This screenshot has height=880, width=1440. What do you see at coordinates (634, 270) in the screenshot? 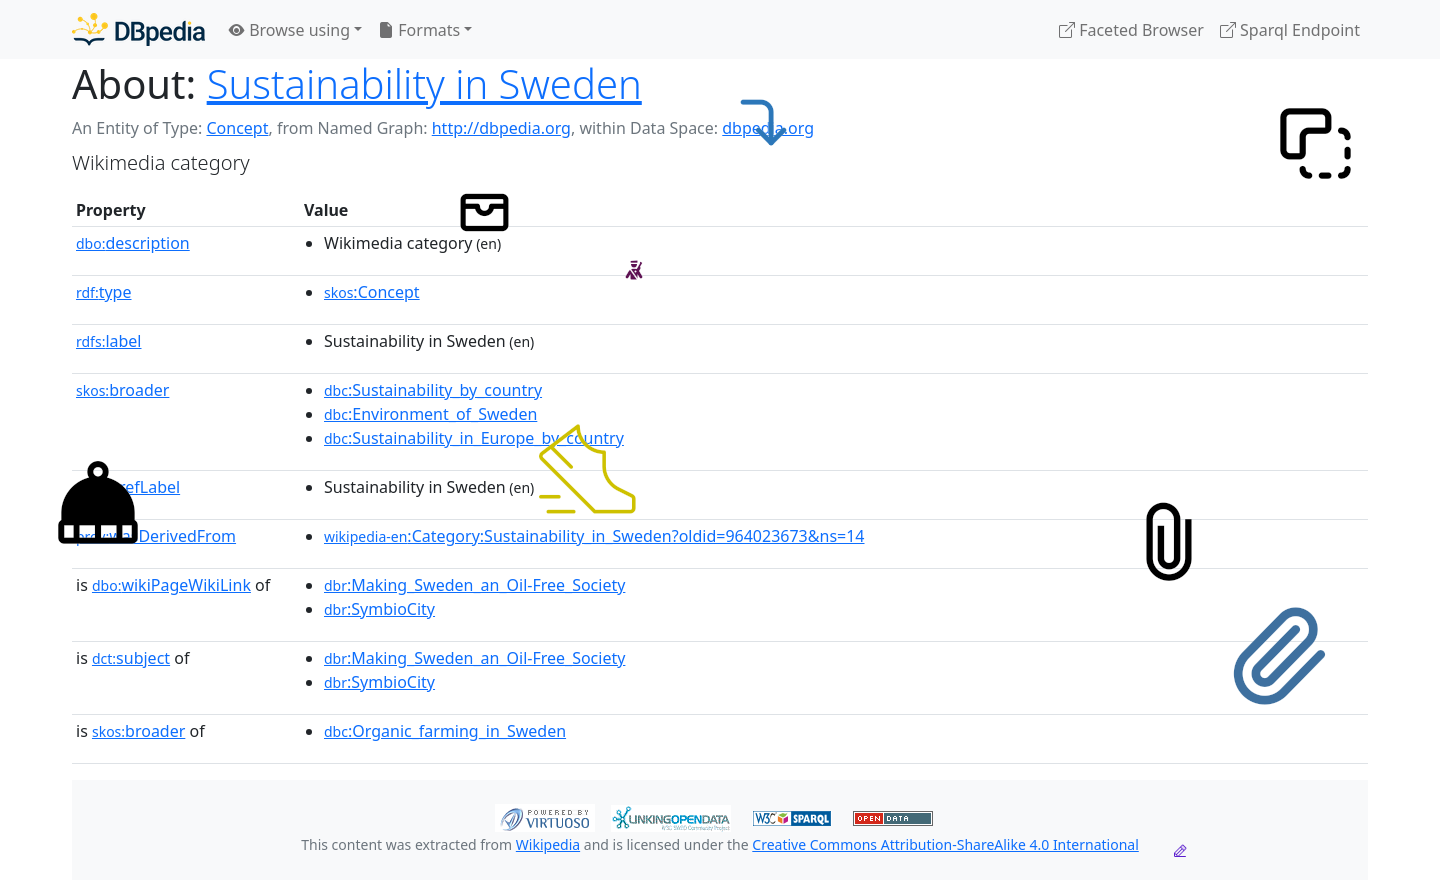
I see `indicates military or armed forces personnel` at bounding box center [634, 270].